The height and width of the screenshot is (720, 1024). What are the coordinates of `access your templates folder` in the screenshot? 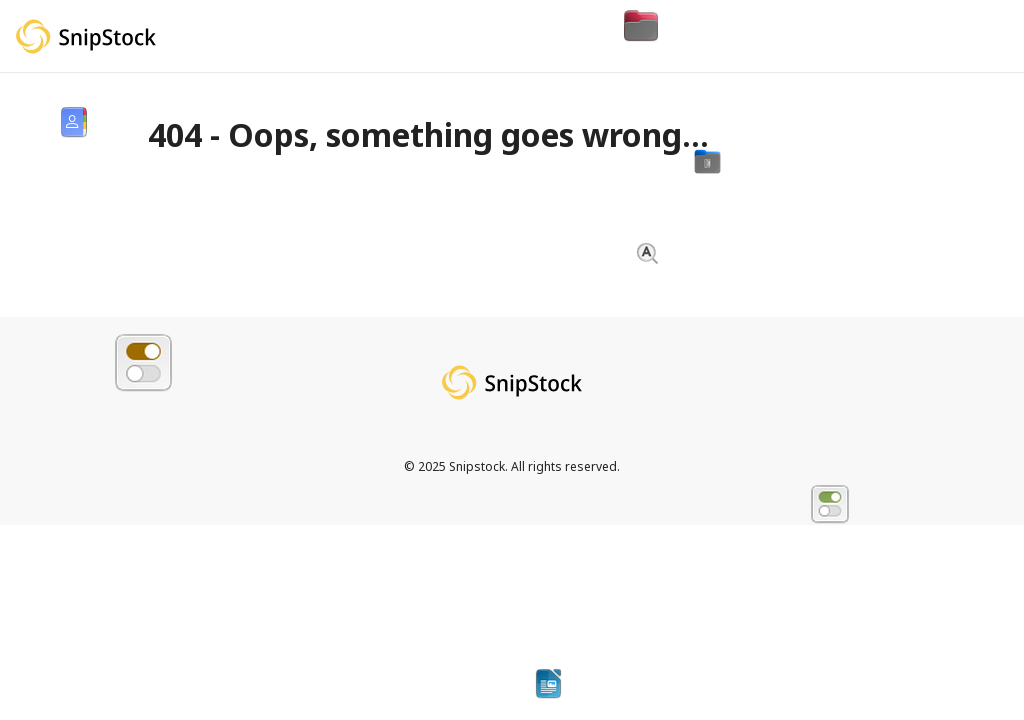 It's located at (707, 161).